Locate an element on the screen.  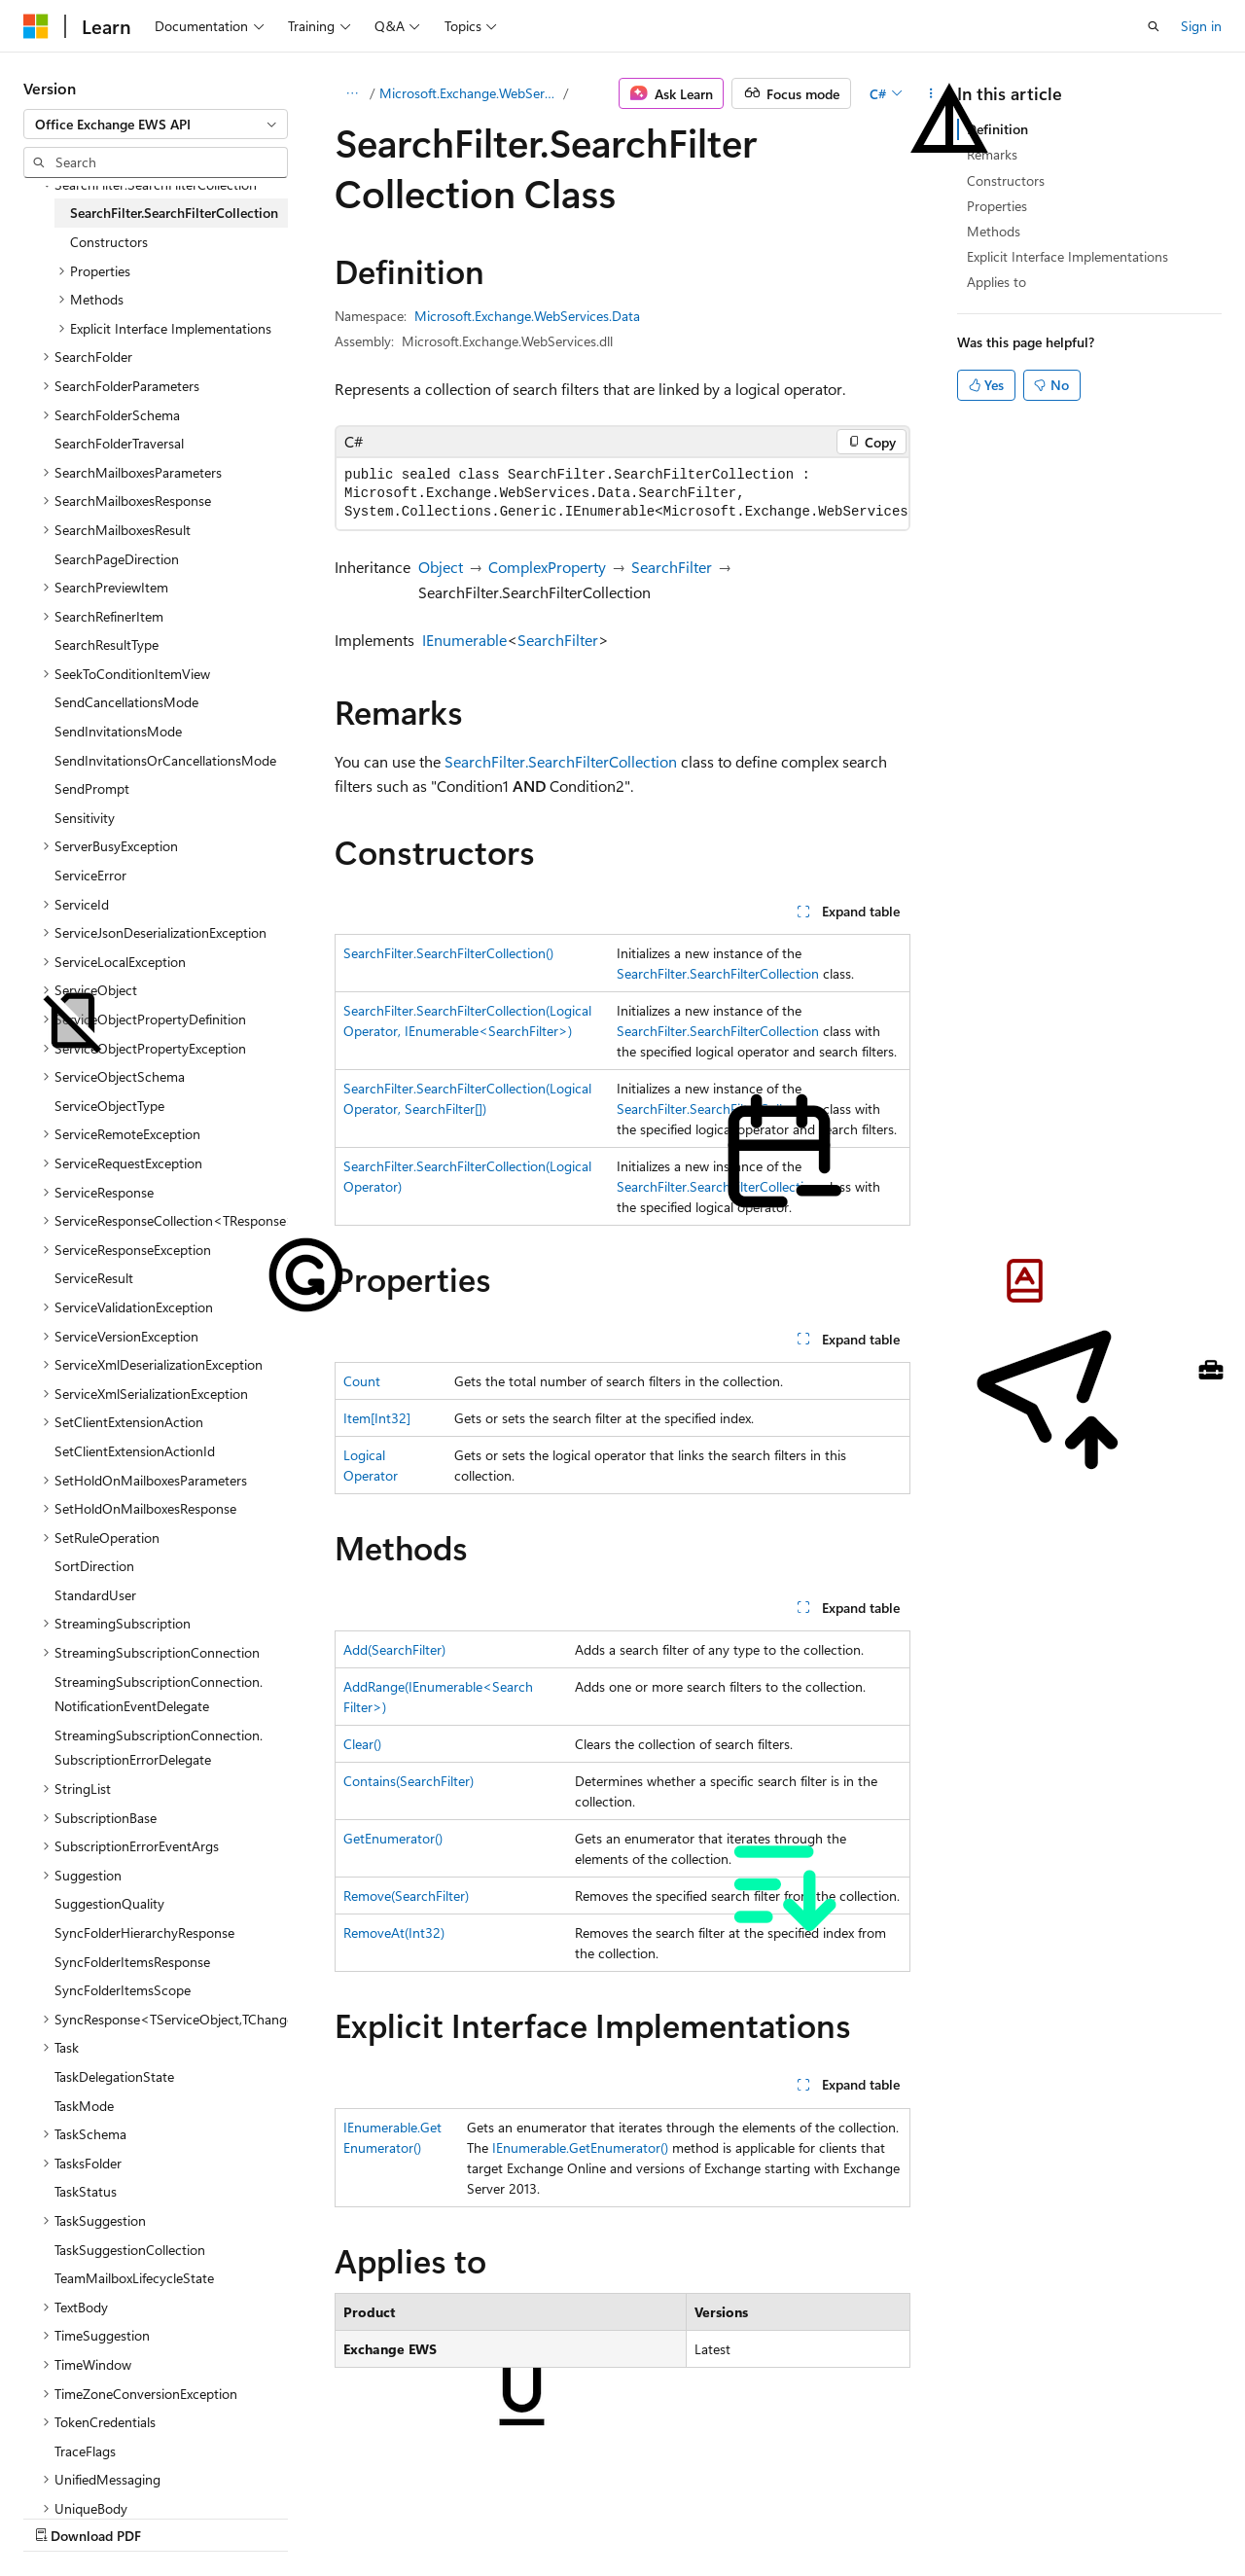
no sim card detected is located at coordinates (73, 1020).